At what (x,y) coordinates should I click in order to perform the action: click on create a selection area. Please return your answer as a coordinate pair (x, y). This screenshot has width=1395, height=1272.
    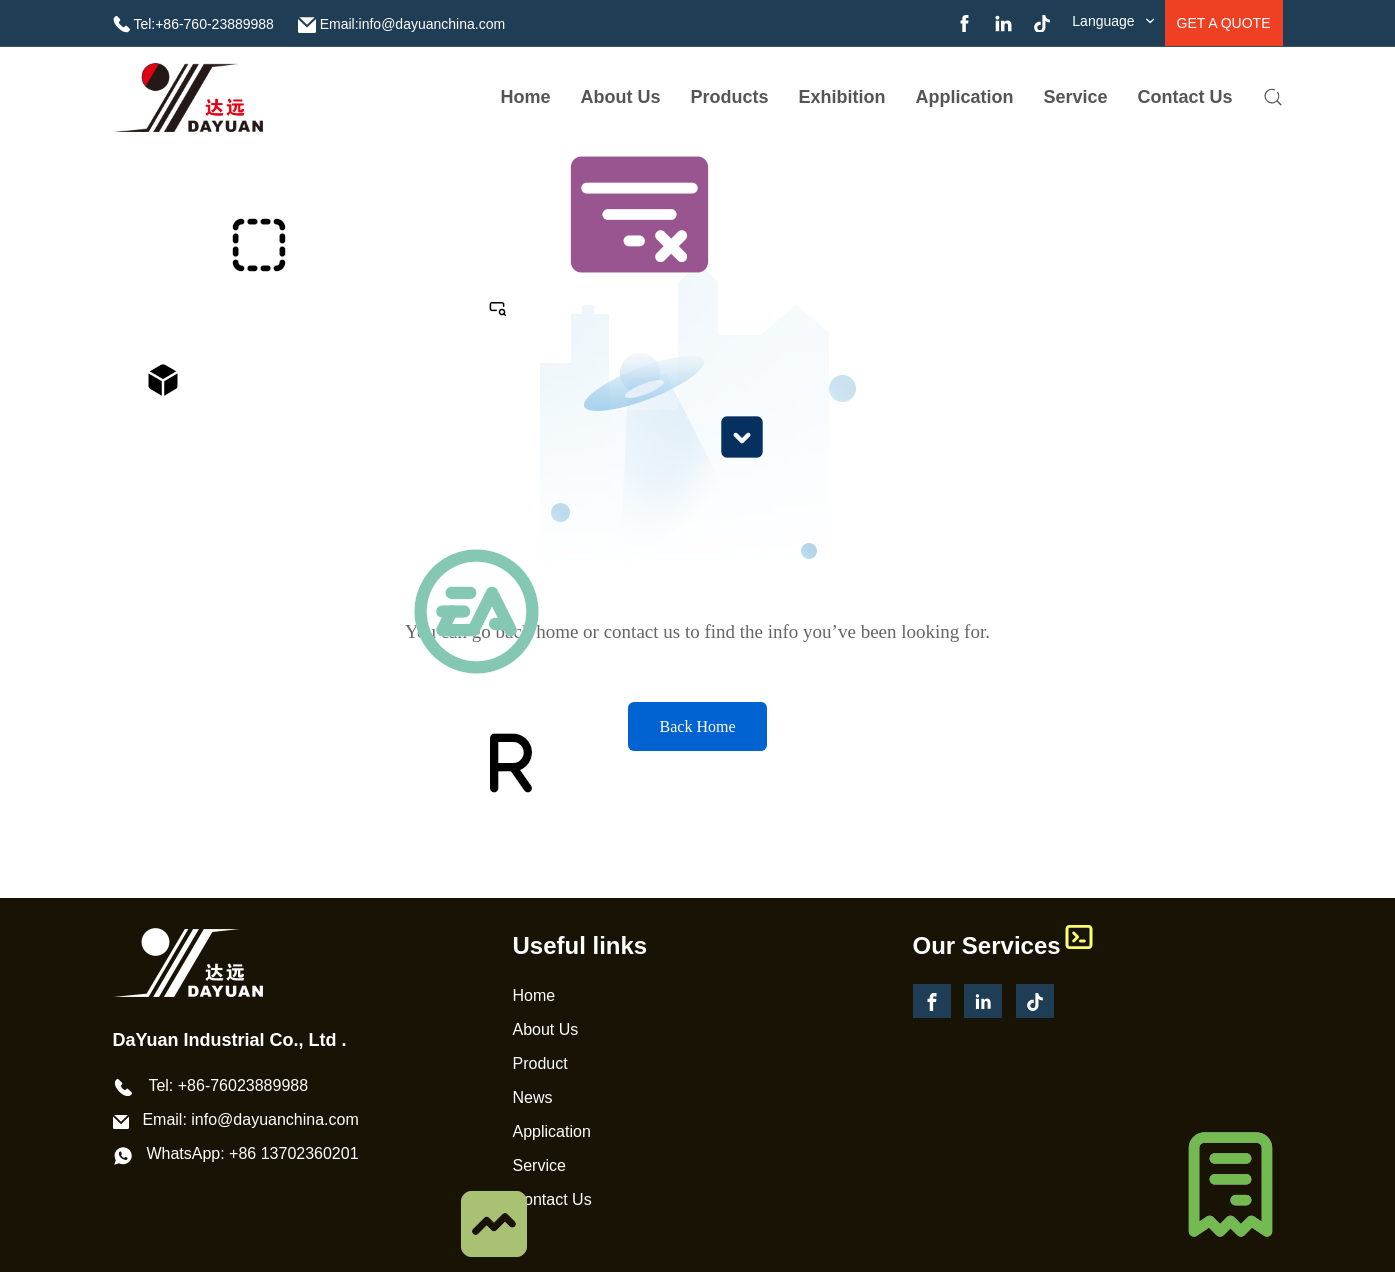
    Looking at the image, I should click on (259, 245).